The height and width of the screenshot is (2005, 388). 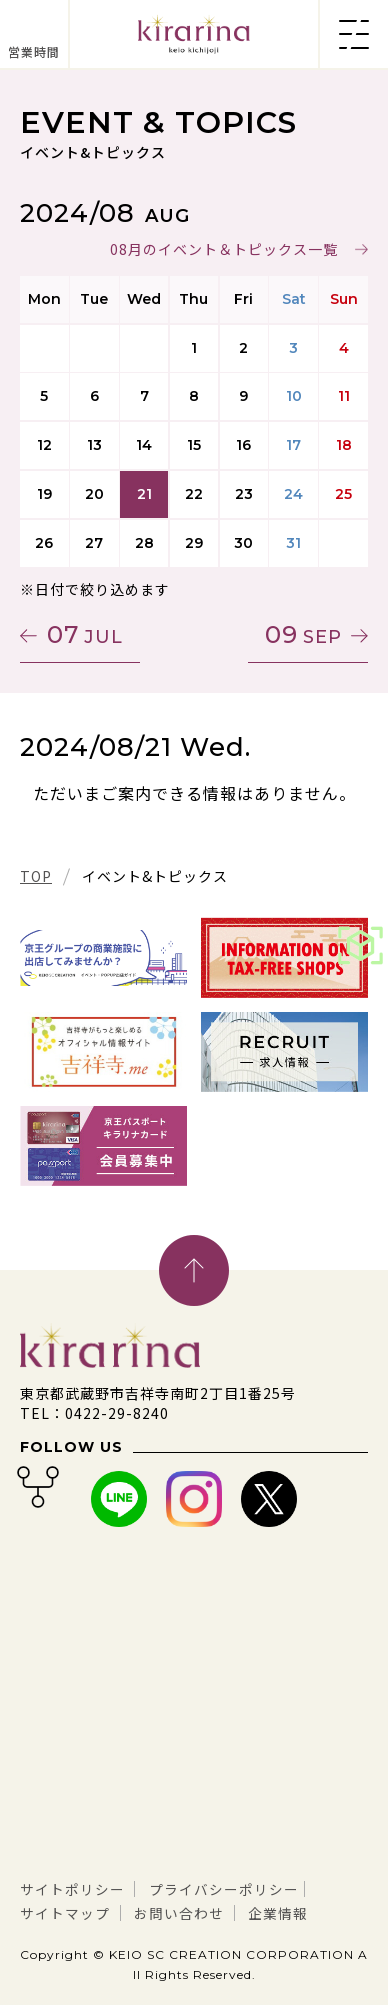 I want to click on scan or capture a 3D object, so click(x=360, y=945).